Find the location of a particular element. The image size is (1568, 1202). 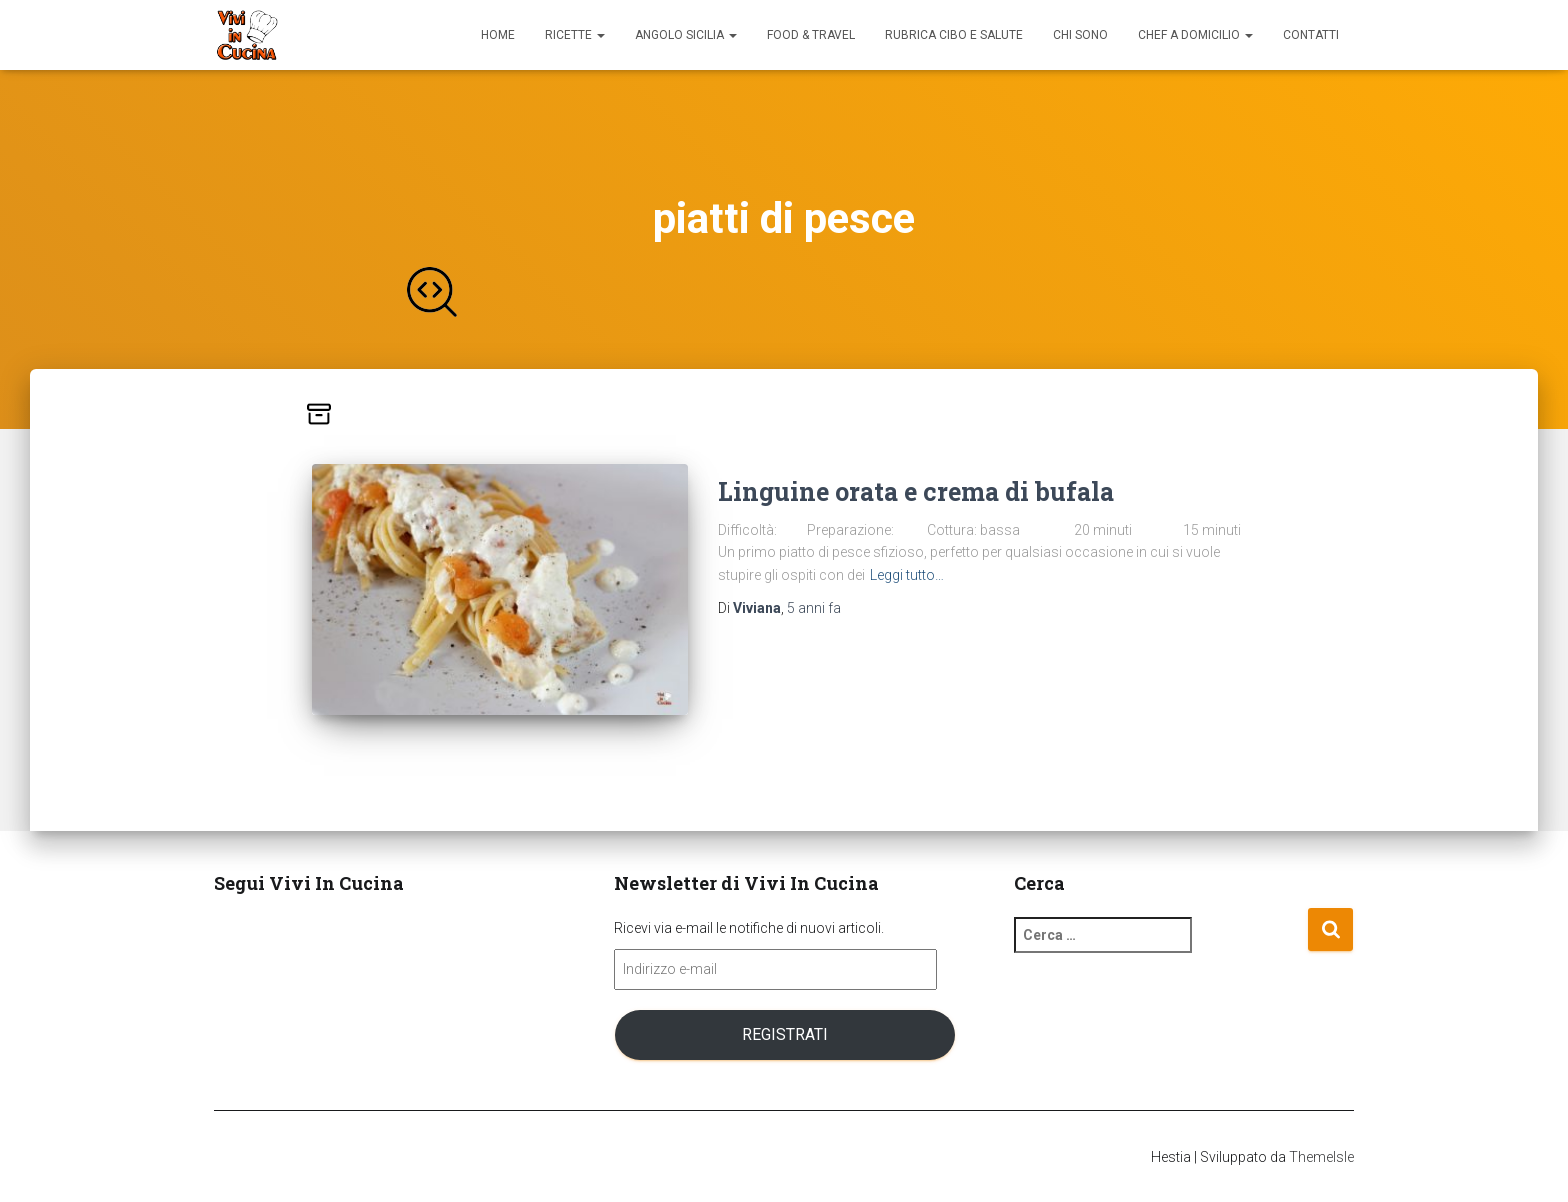

archive selected items is located at coordinates (319, 414).